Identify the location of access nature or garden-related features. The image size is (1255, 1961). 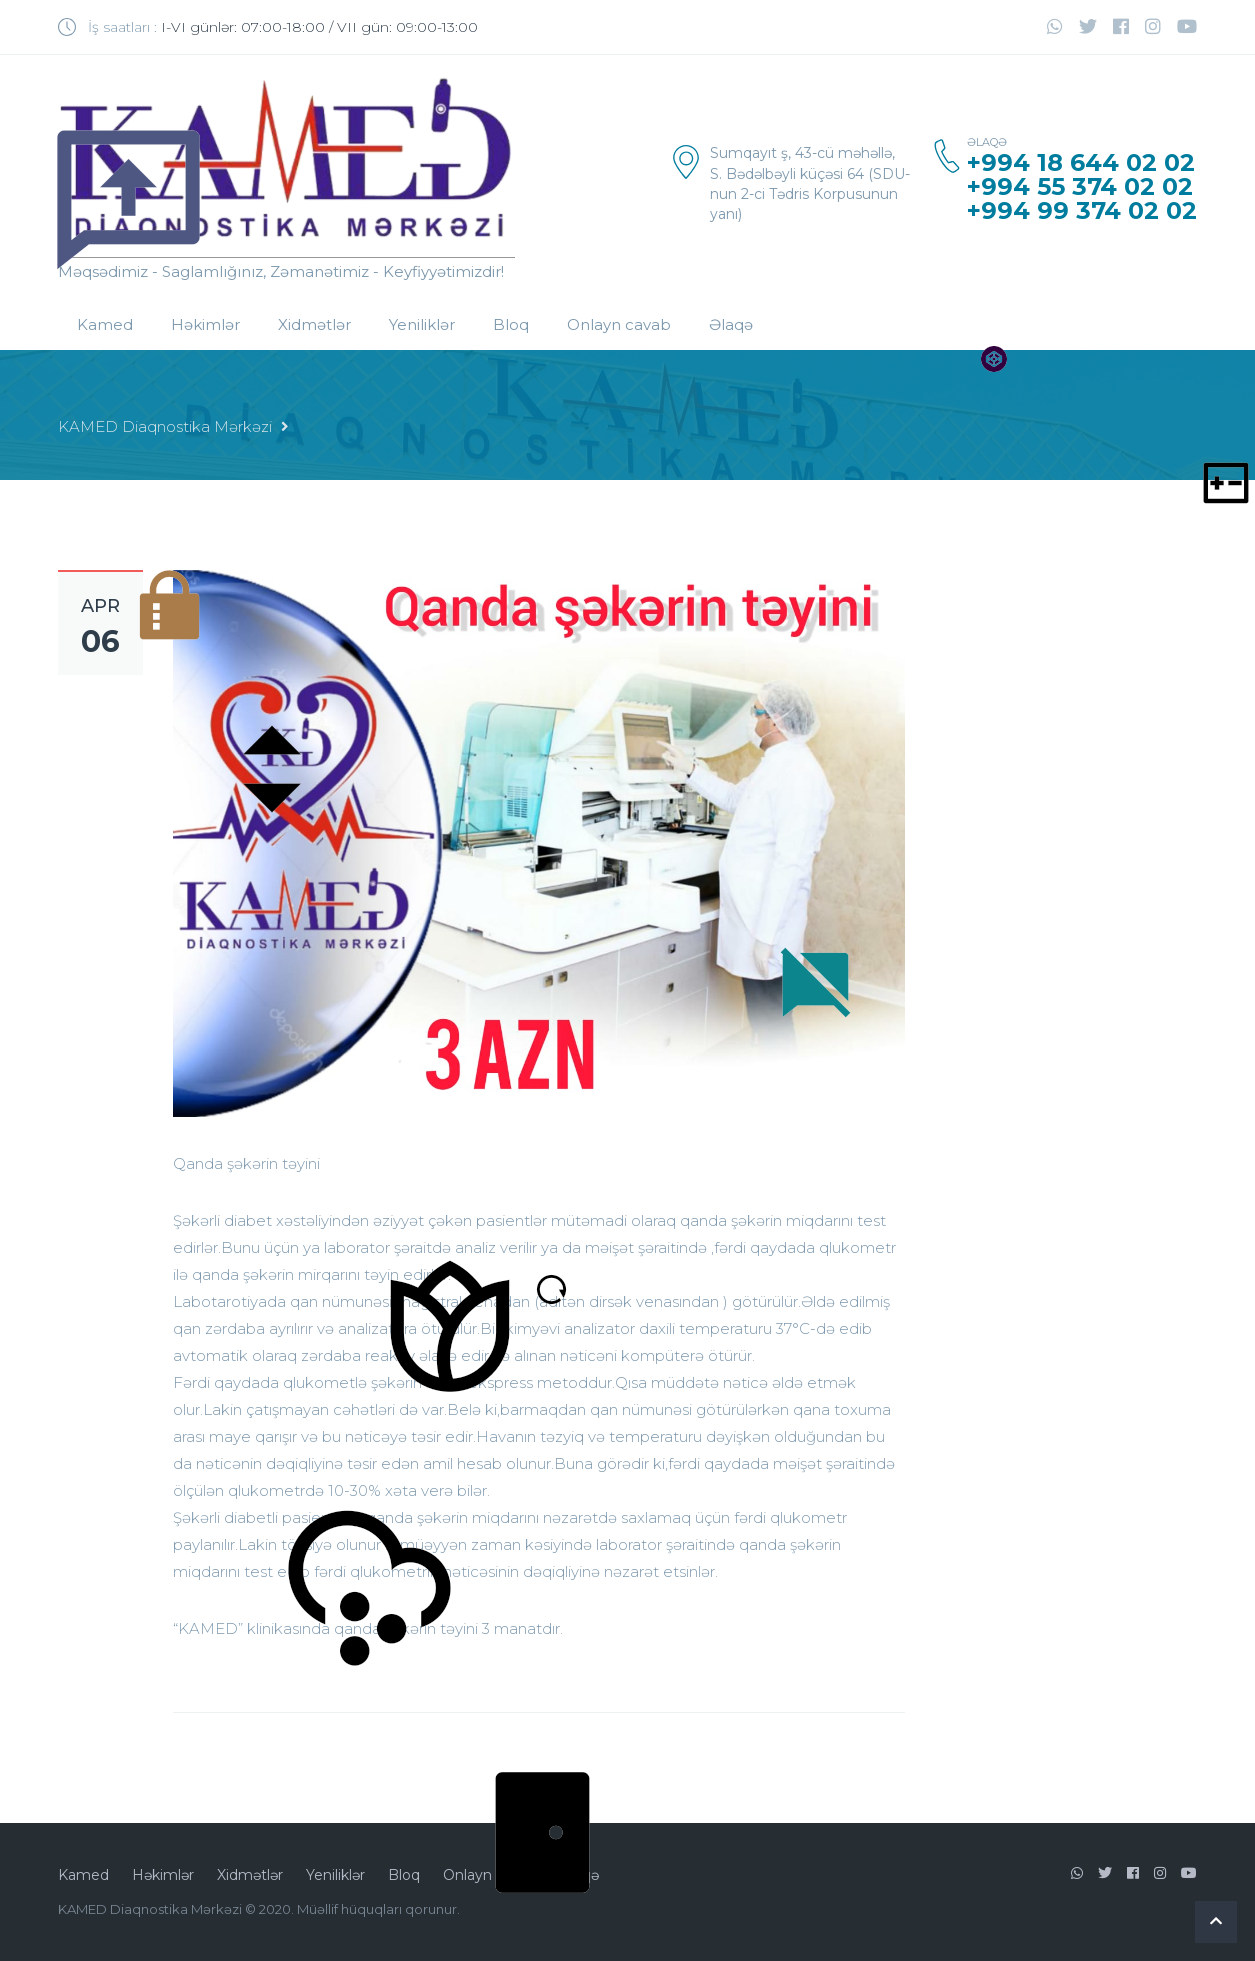
(450, 1326).